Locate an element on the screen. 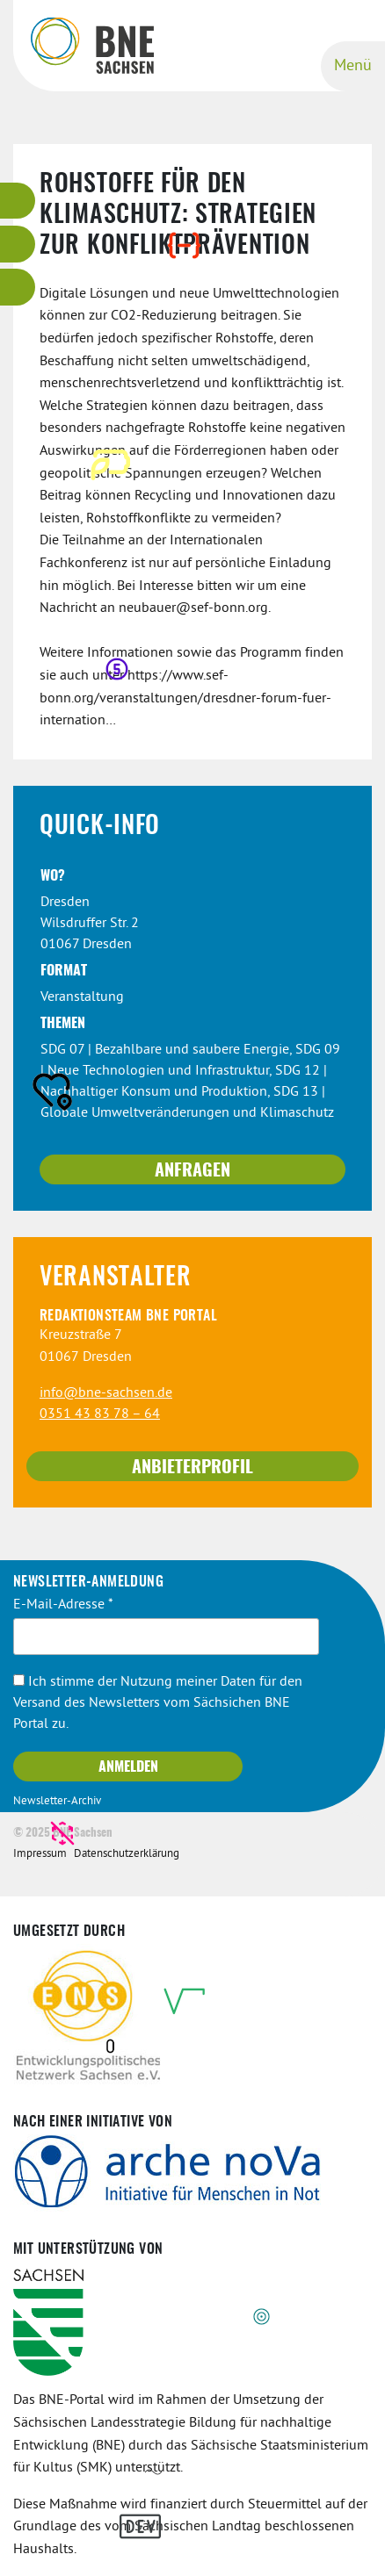  indicates an approximate or estimated value is located at coordinates (153, 2472).